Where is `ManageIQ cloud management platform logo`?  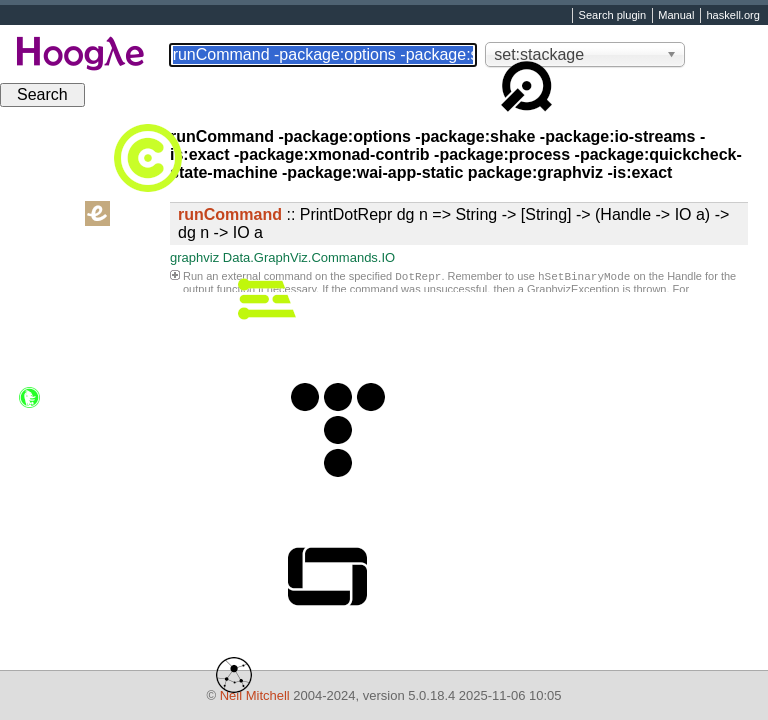
ManageIQ cloud management platform logo is located at coordinates (526, 86).